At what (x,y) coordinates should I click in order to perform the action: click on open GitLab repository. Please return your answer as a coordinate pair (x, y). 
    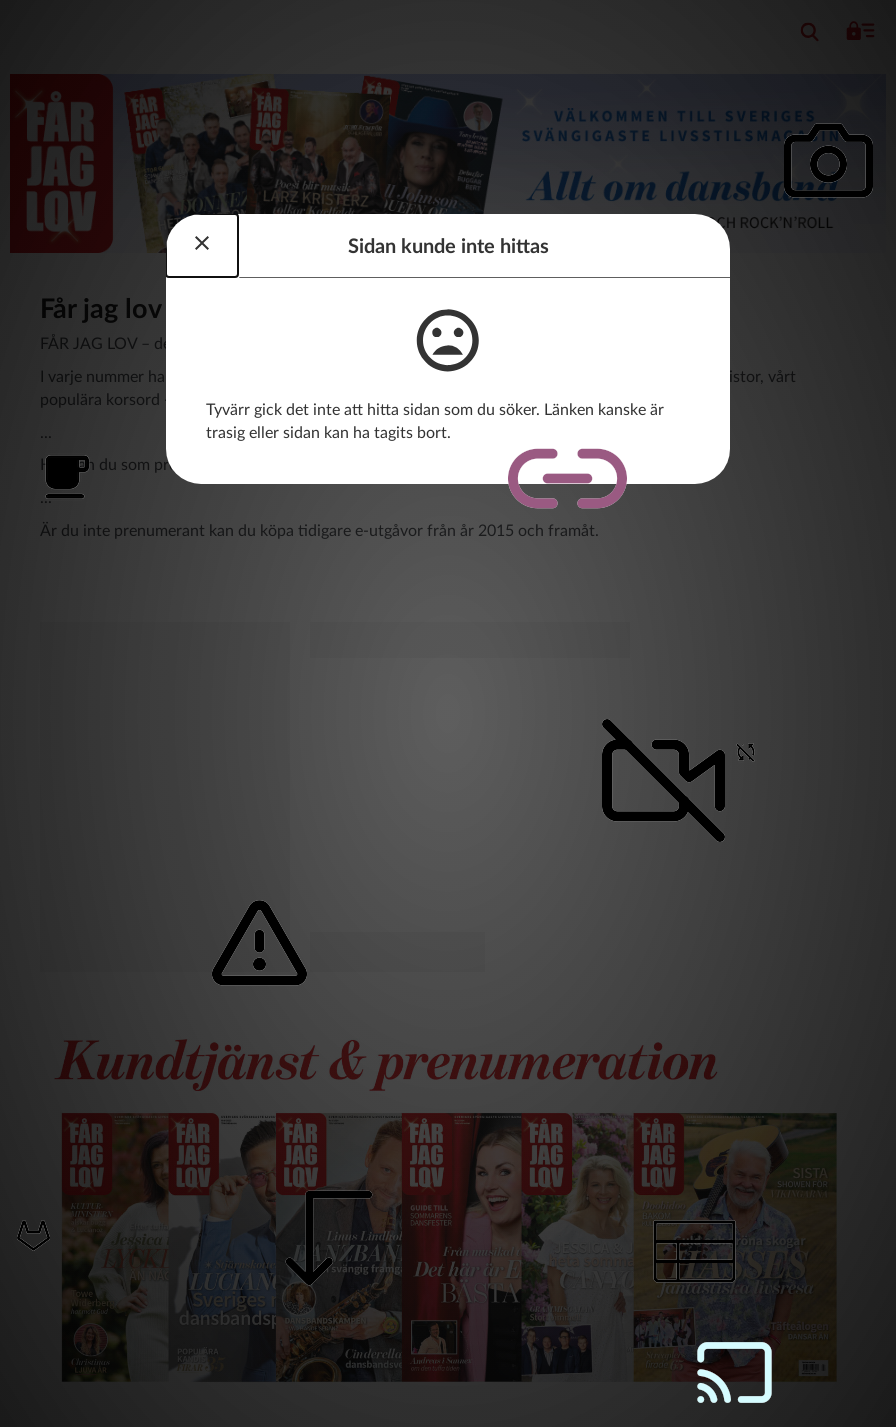
    Looking at the image, I should click on (33, 1235).